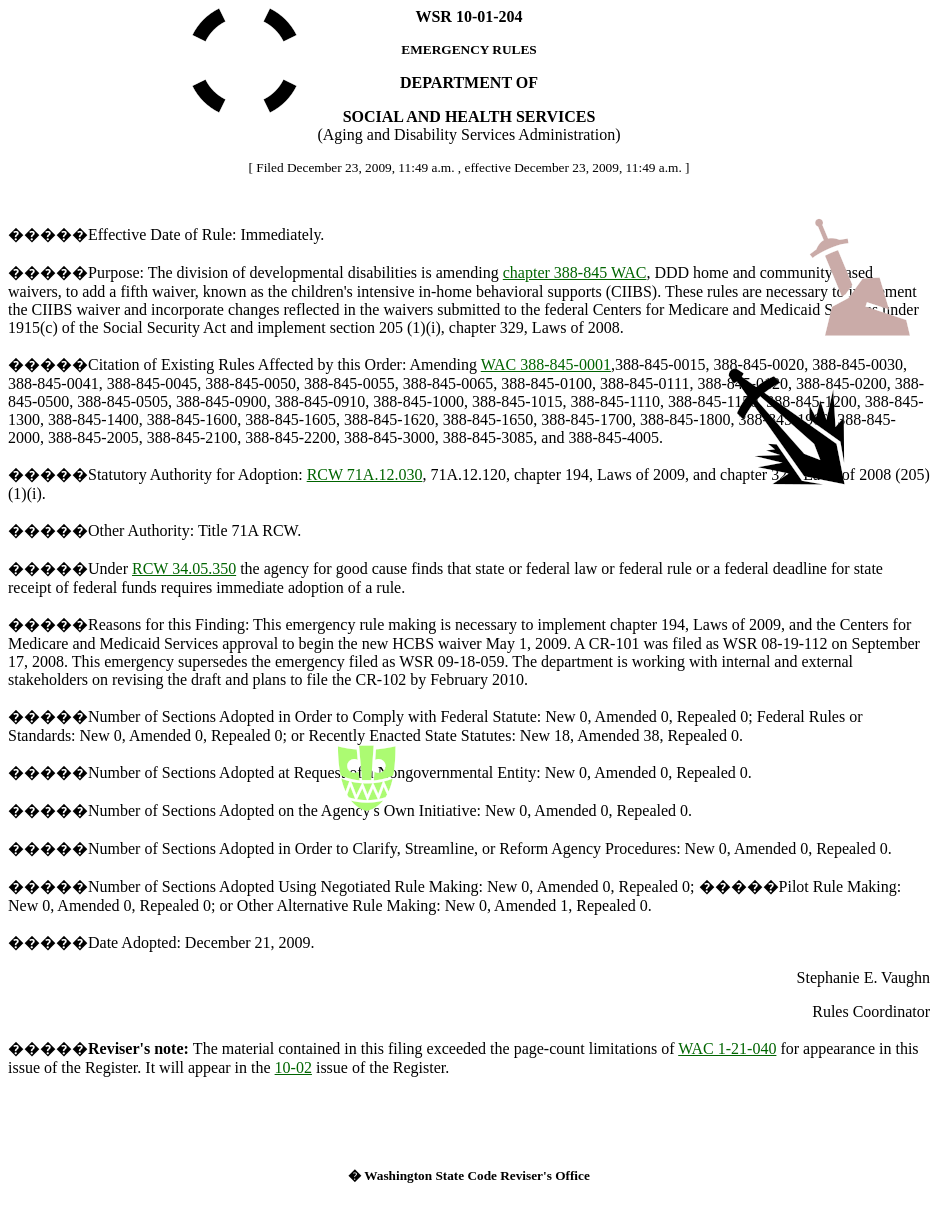 The width and height of the screenshot is (938, 1206). Describe the element at coordinates (857, 277) in the screenshot. I see `access legendary or rare items` at that location.